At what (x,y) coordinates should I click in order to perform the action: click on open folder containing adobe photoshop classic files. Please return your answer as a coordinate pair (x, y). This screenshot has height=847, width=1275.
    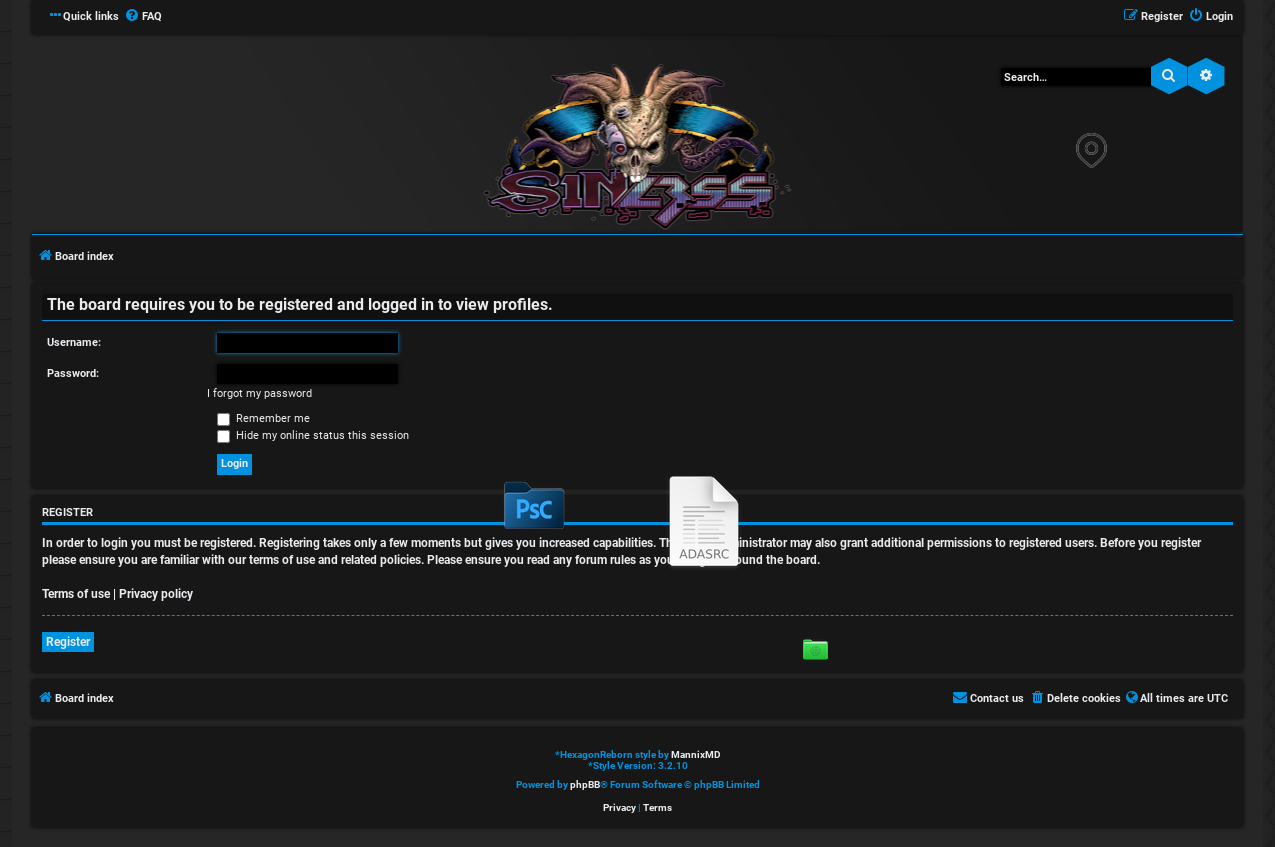
    Looking at the image, I should click on (534, 507).